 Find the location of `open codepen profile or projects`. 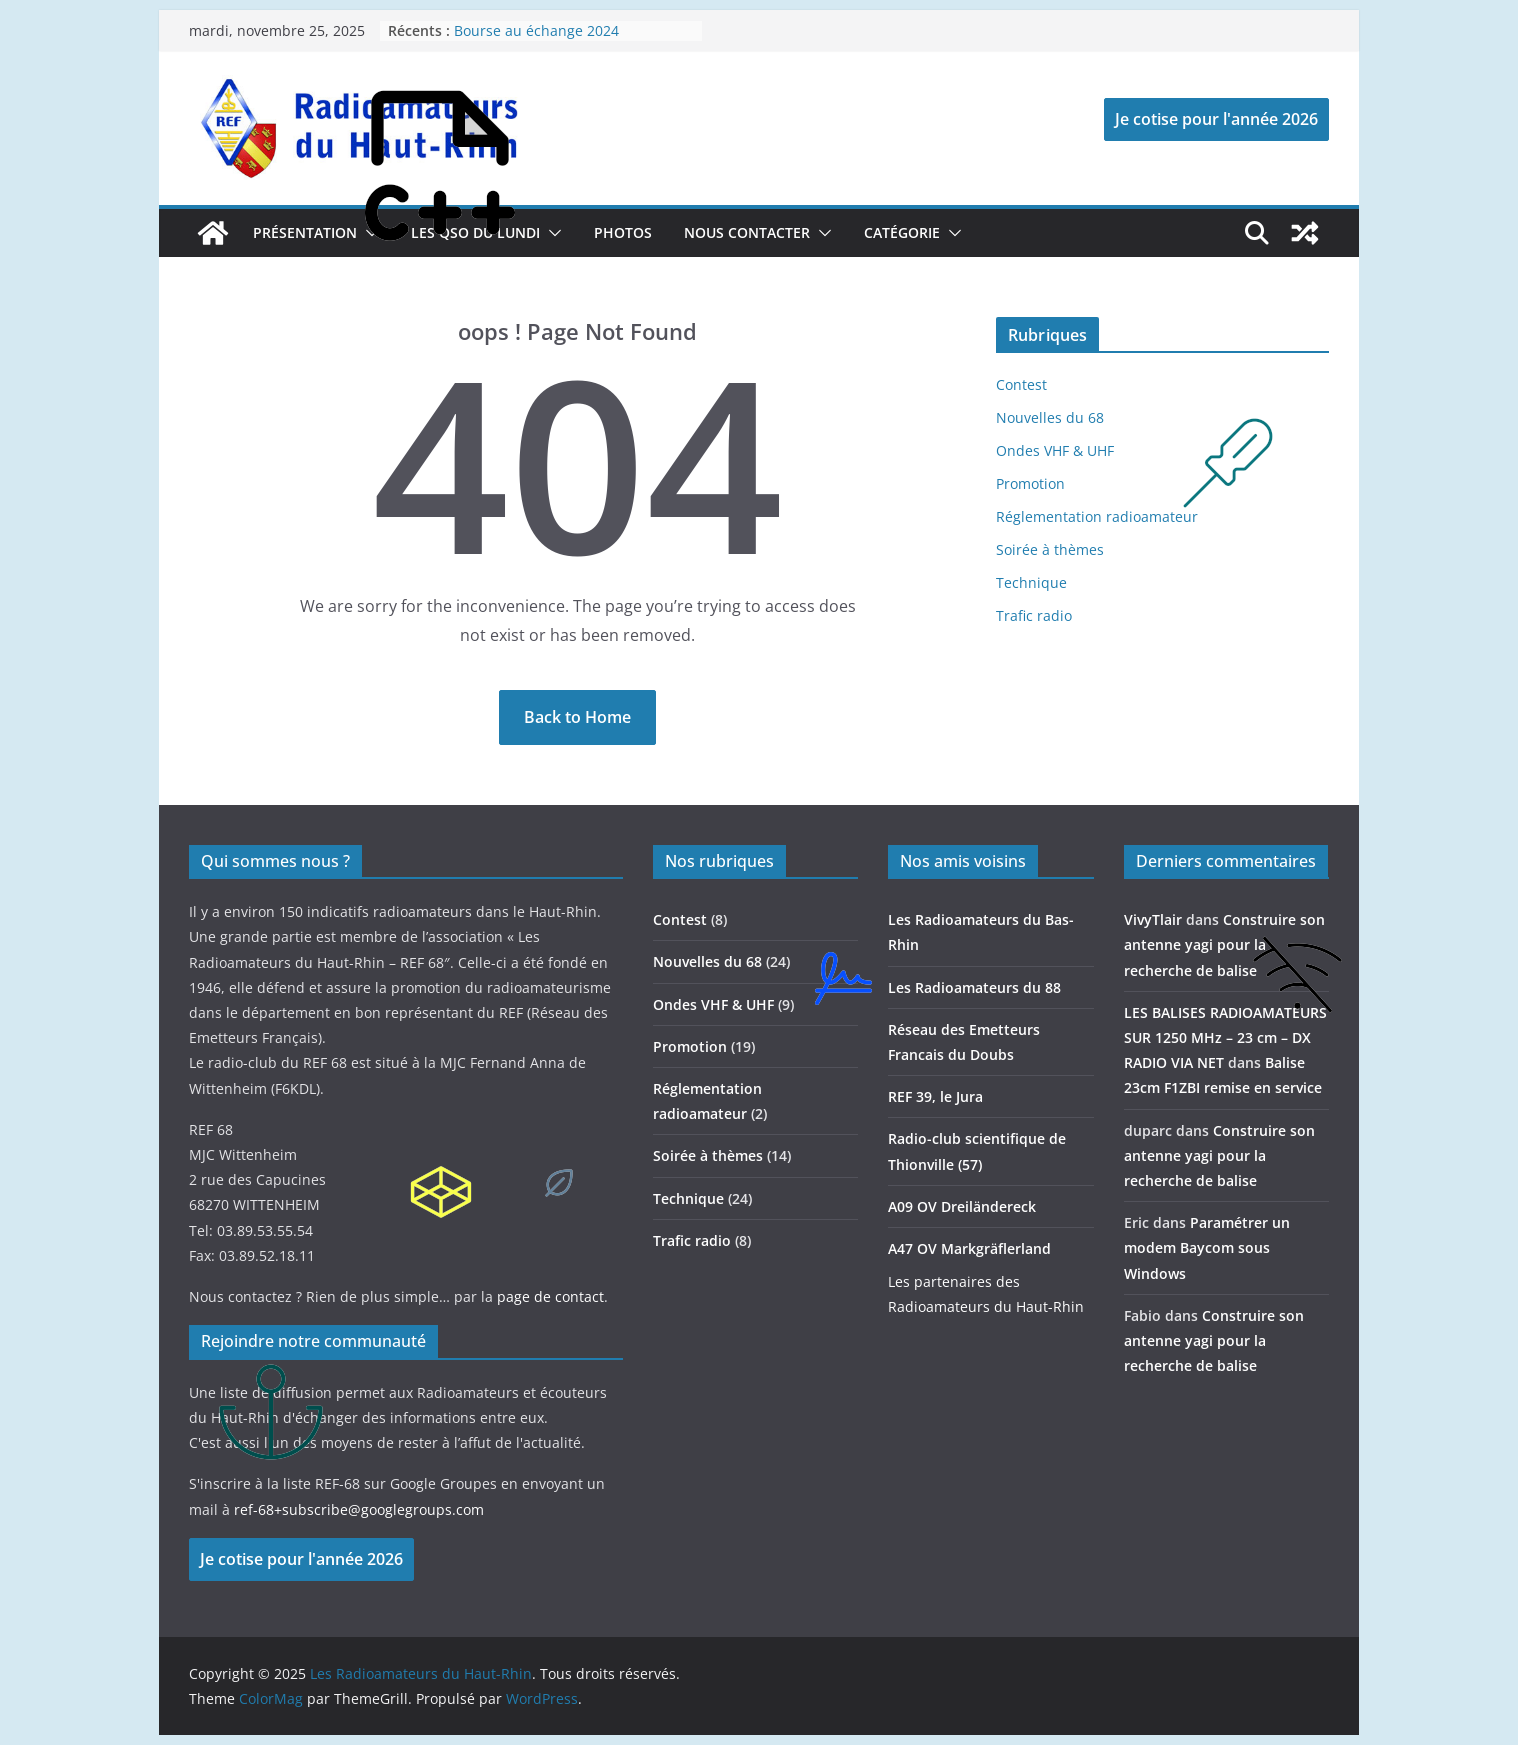

open codepen profile or projects is located at coordinates (441, 1192).